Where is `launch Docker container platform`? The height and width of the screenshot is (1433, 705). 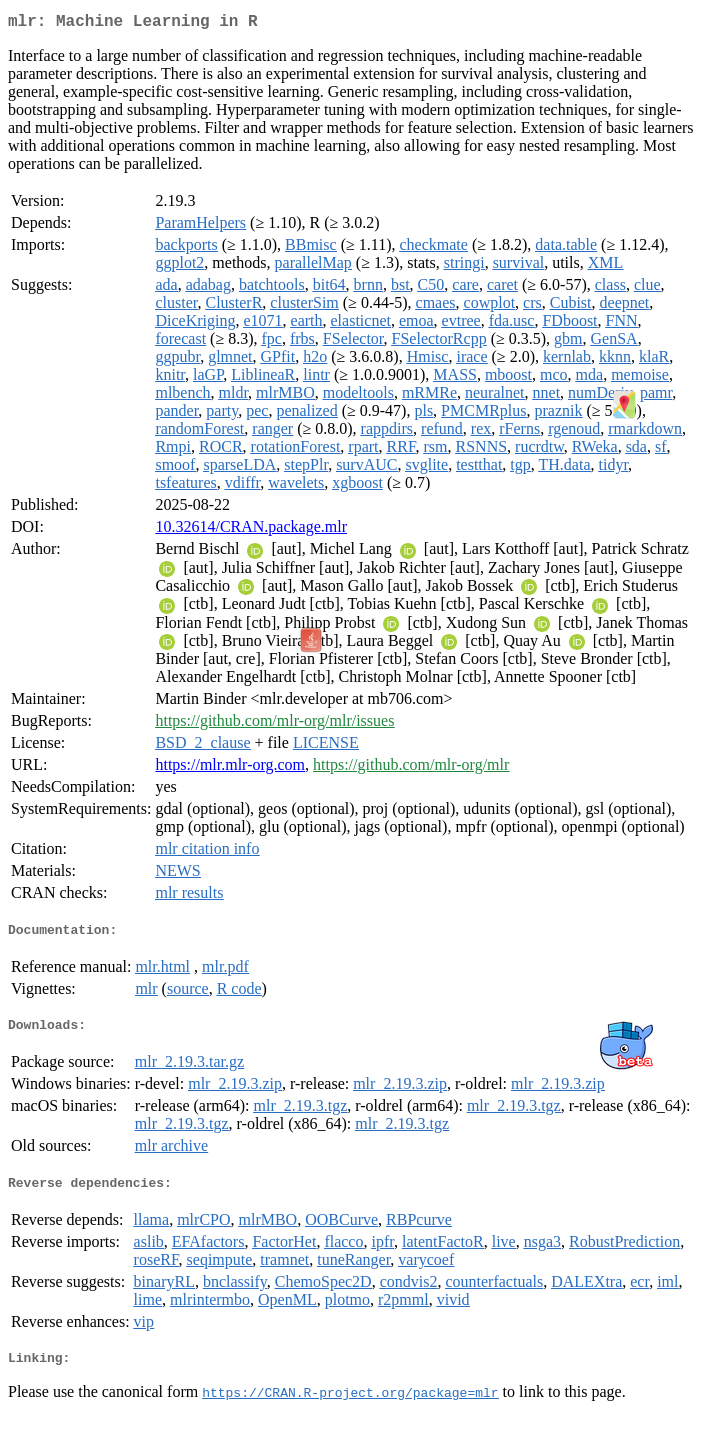
launch Docker container platform is located at coordinates (626, 1045).